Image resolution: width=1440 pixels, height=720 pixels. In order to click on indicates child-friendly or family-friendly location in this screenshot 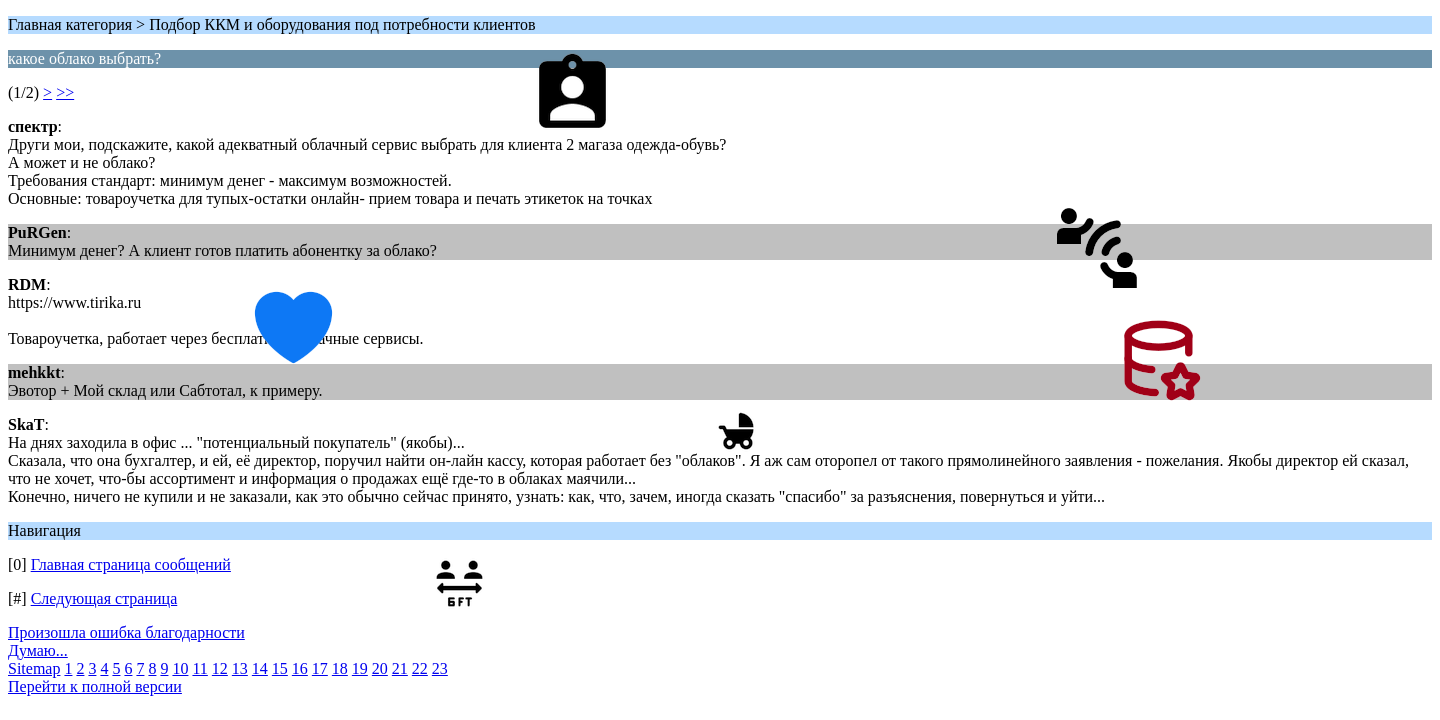, I will do `click(737, 431)`.